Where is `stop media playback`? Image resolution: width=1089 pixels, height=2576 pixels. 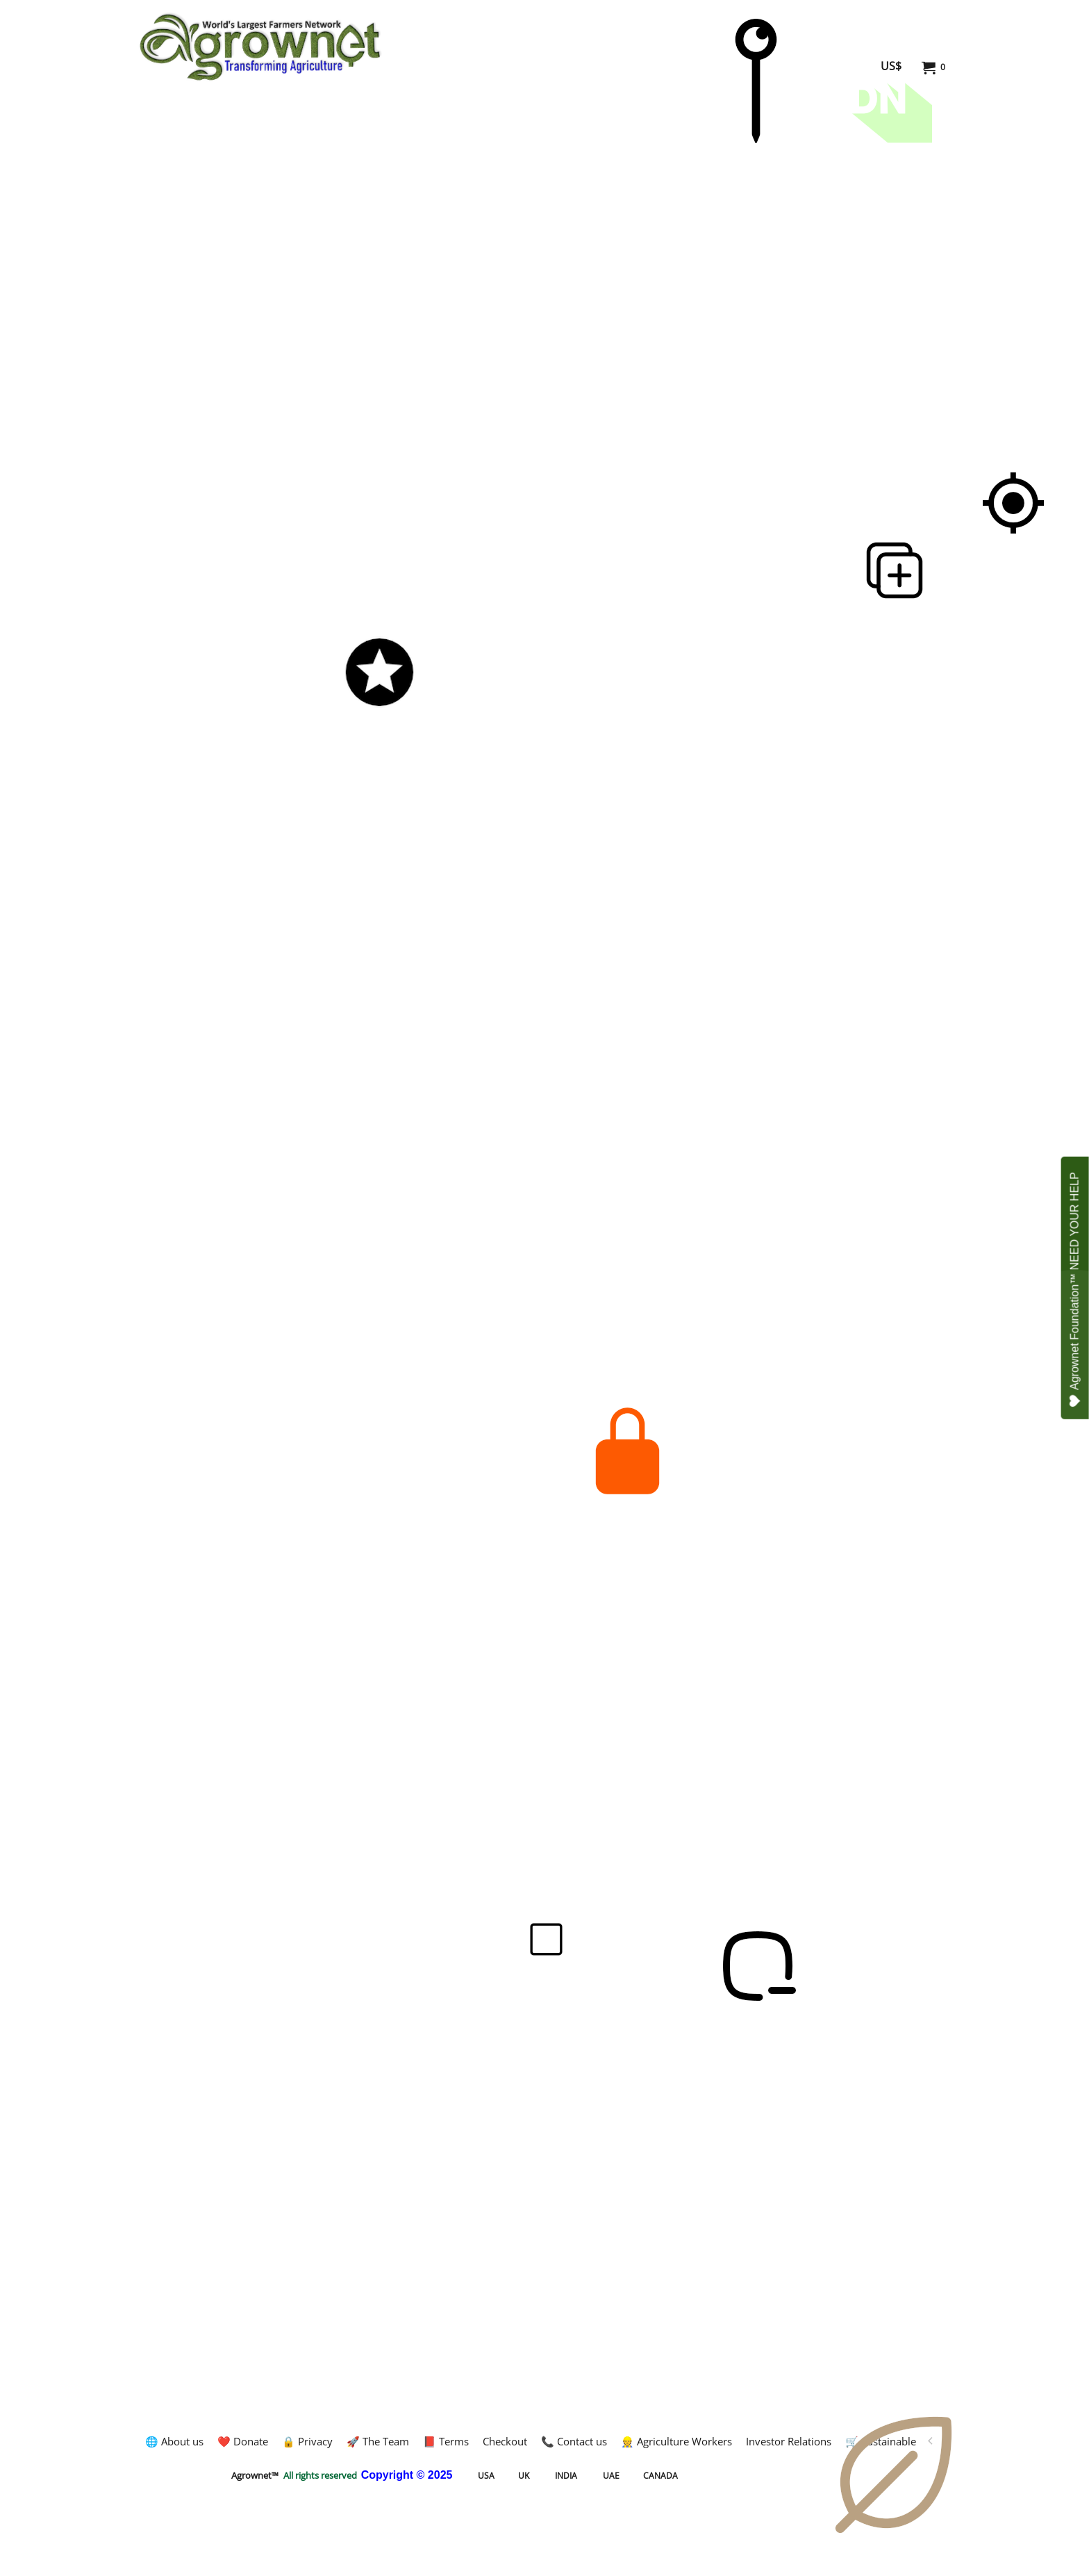 stop media playback is located at coordinates (546, 1939).